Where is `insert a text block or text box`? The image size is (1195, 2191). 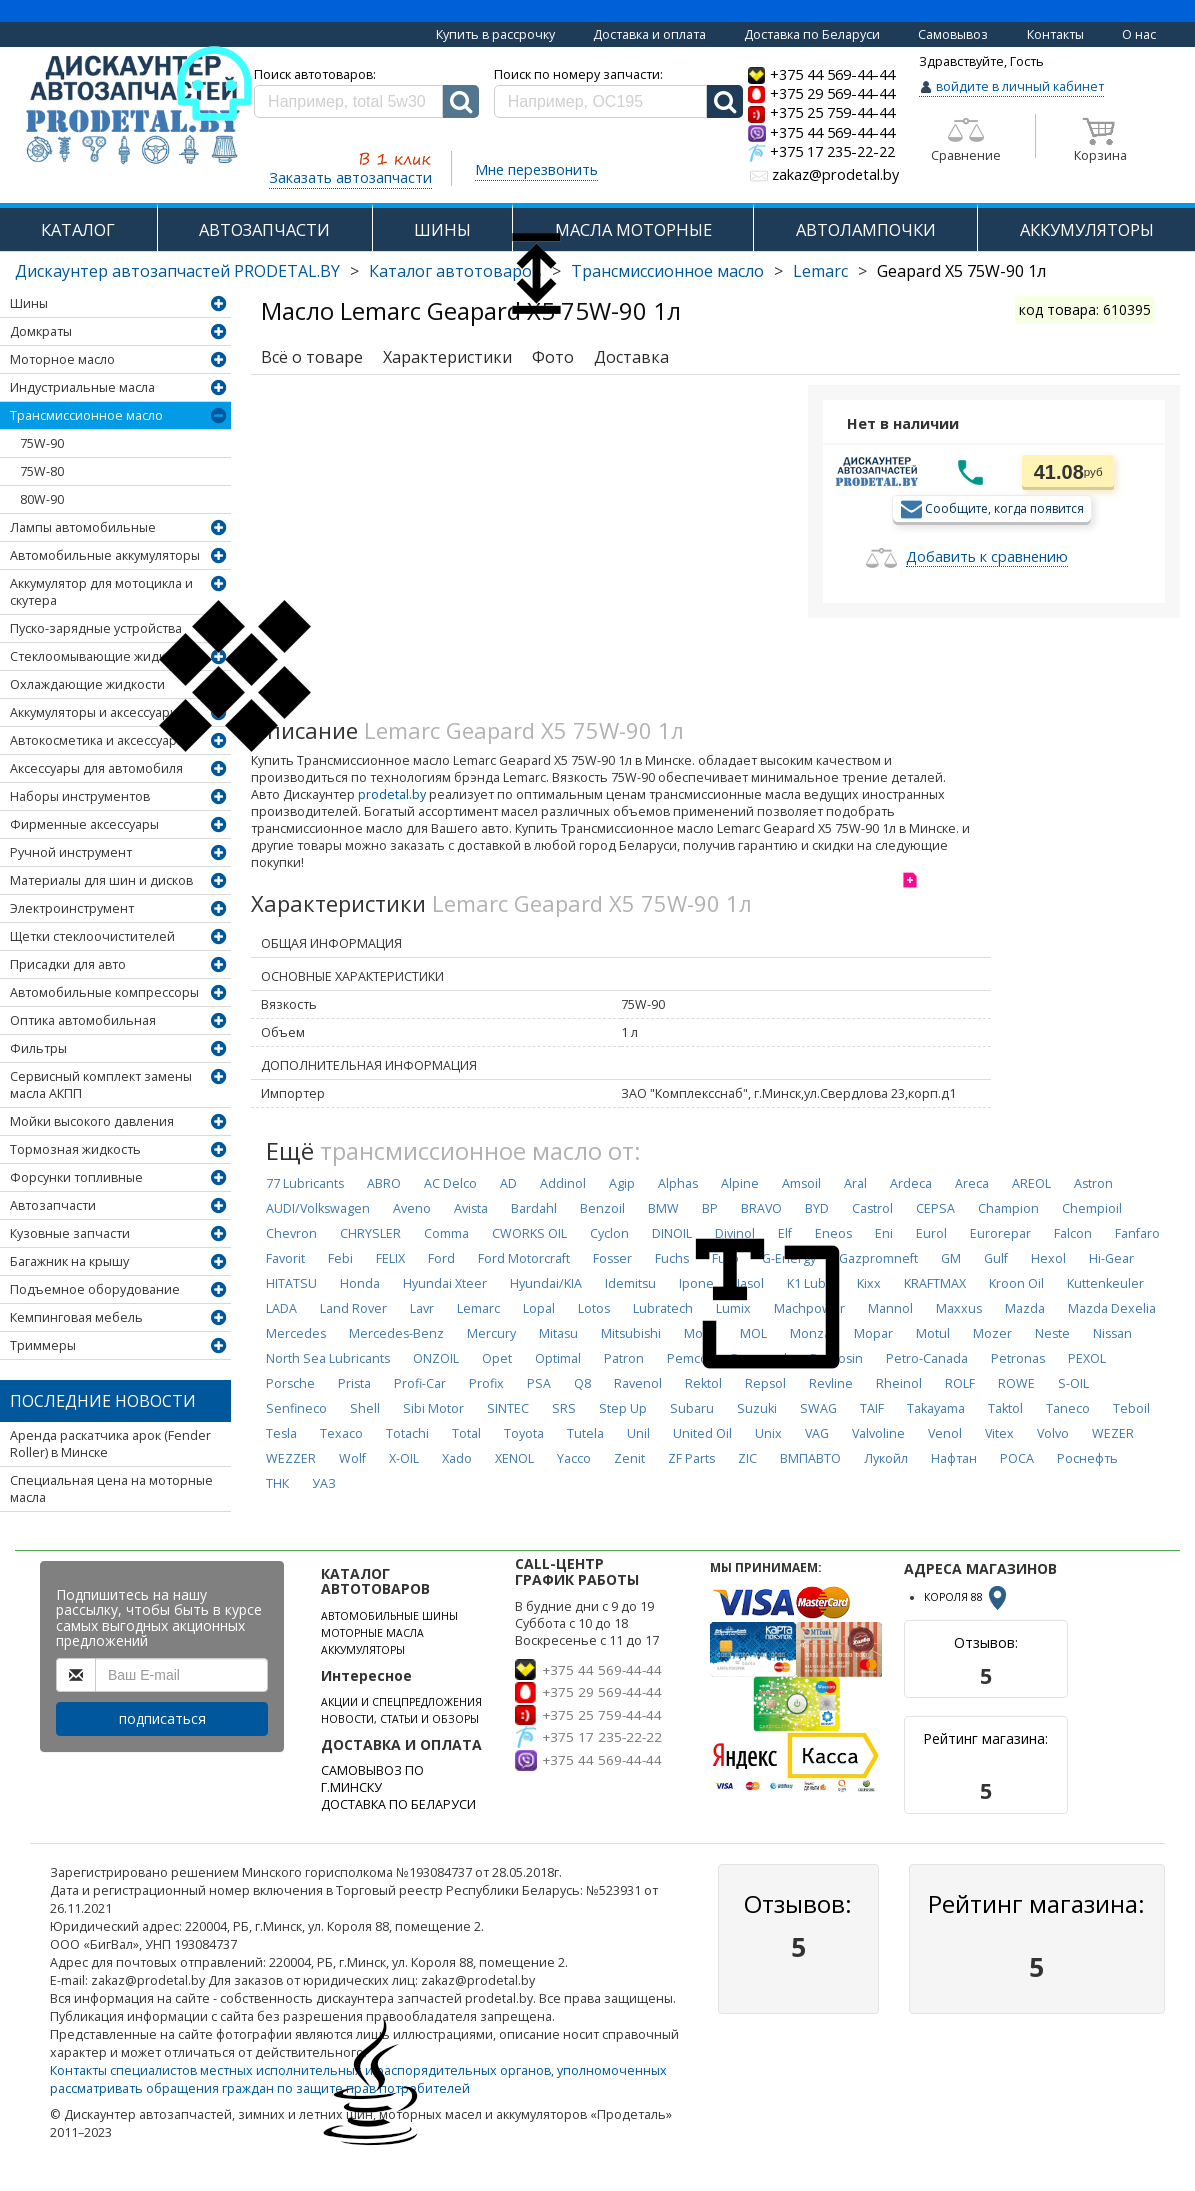
insert a text block or text box is located at coordinates (771, 1307).